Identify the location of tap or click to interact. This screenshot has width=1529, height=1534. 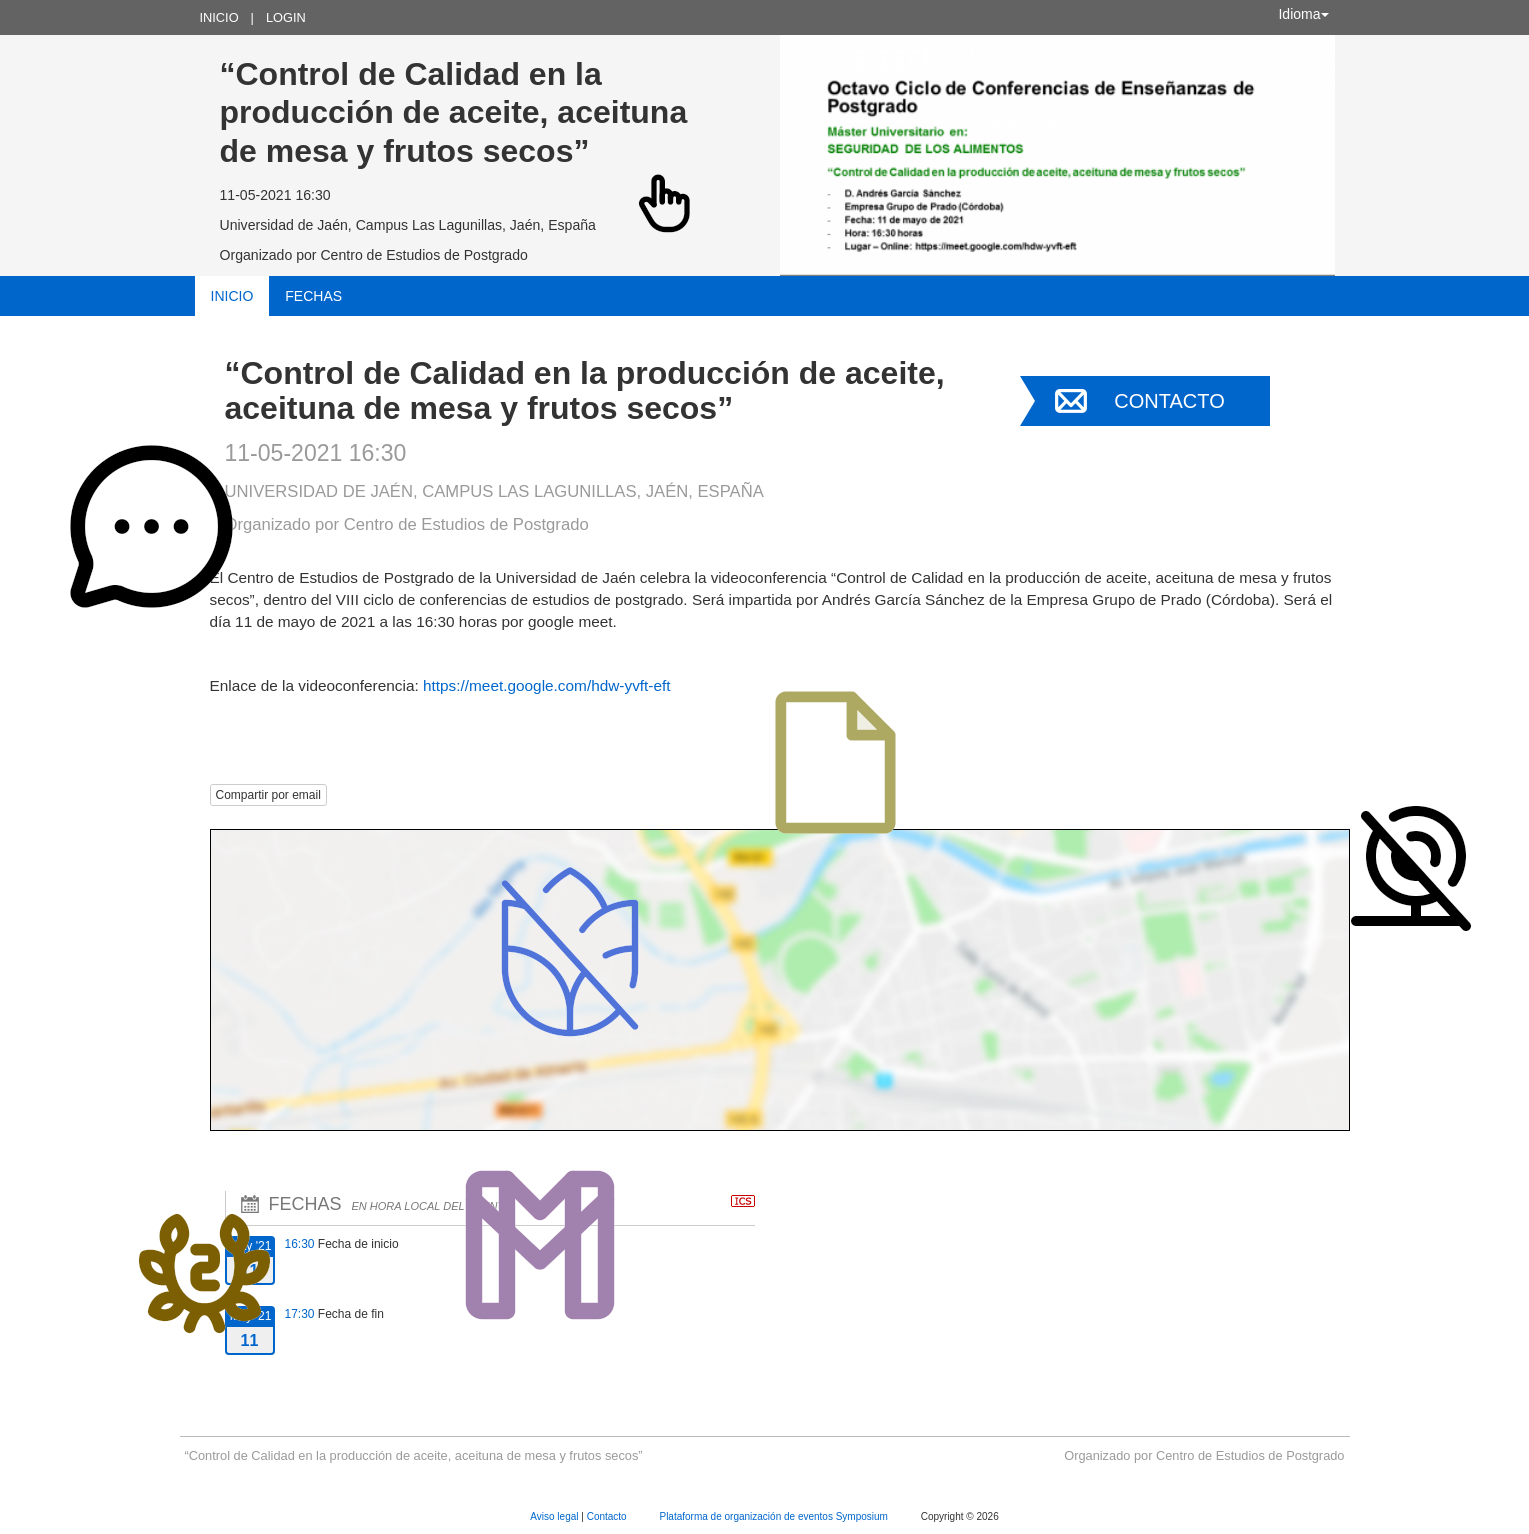
(665, 202).